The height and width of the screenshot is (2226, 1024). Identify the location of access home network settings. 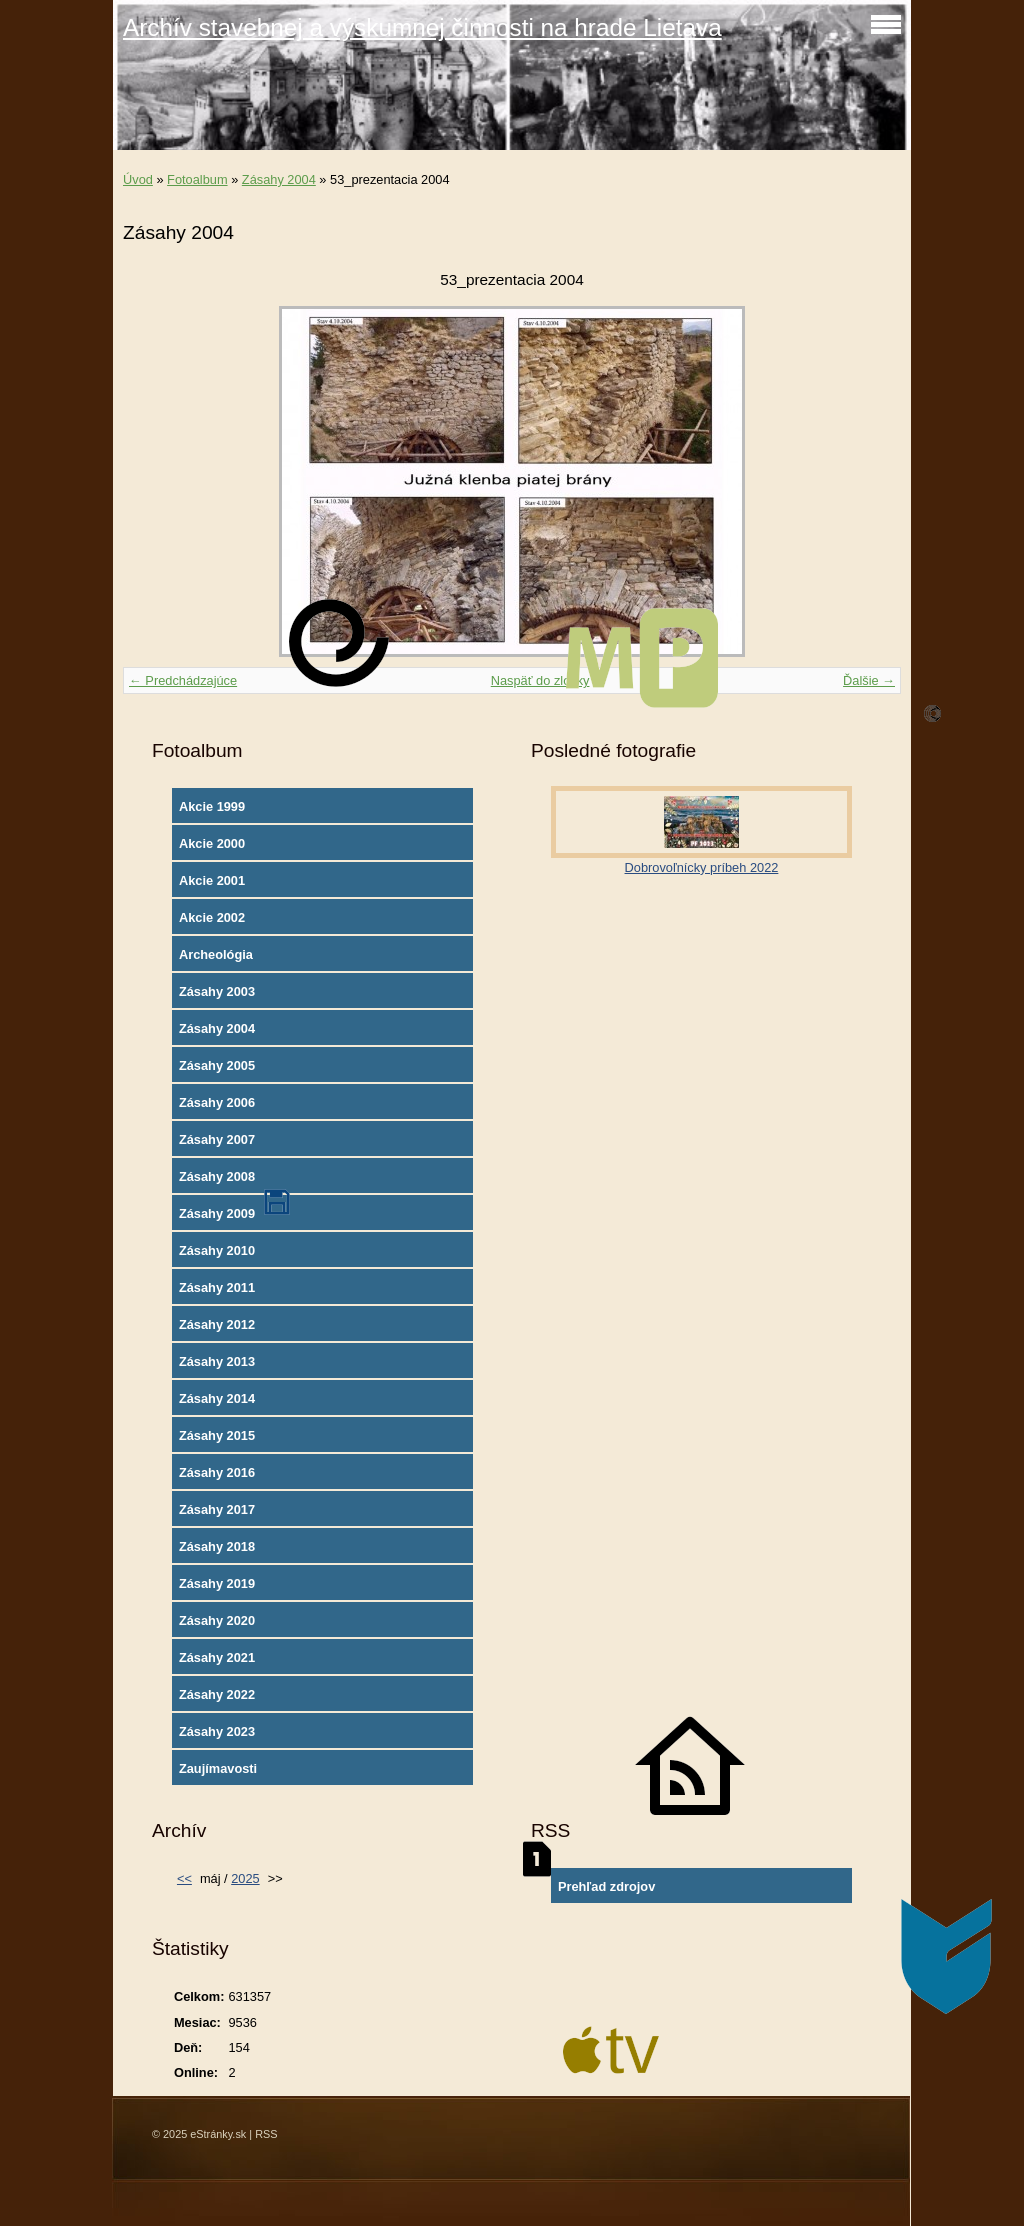
(690, 1770).